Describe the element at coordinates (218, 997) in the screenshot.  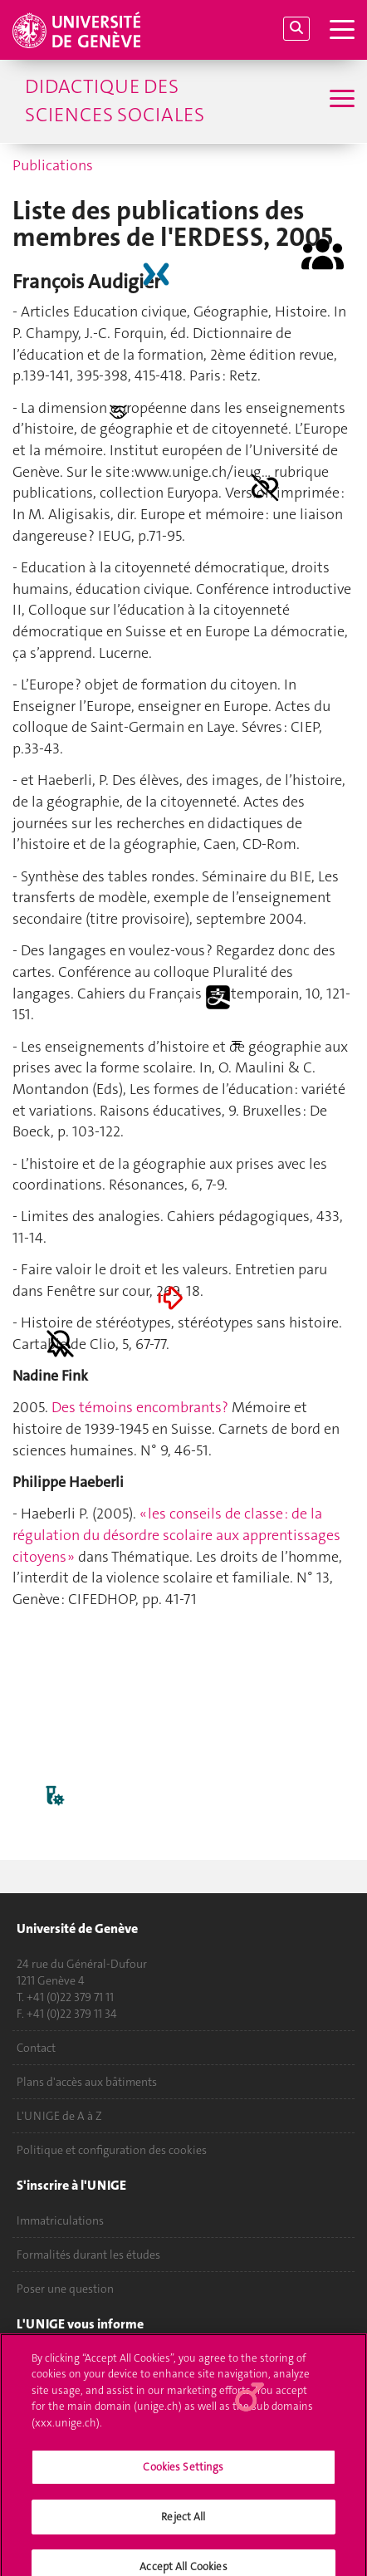
I see `pay with Alipay` at that location.